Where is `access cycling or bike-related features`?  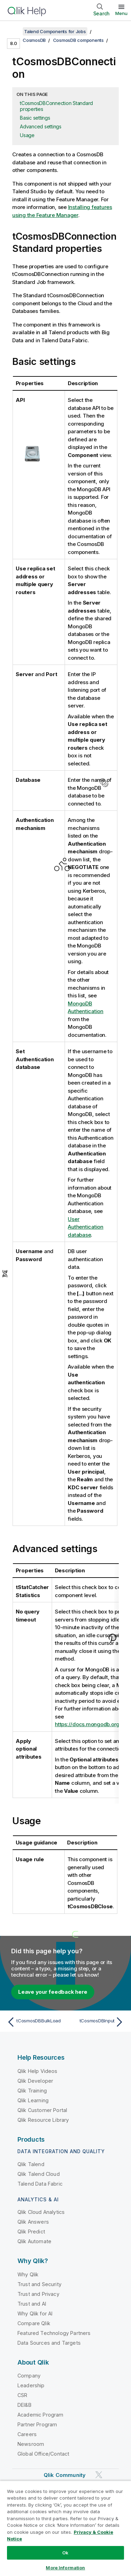 access cycling or bike-related features is located at coordinates (62, 865).